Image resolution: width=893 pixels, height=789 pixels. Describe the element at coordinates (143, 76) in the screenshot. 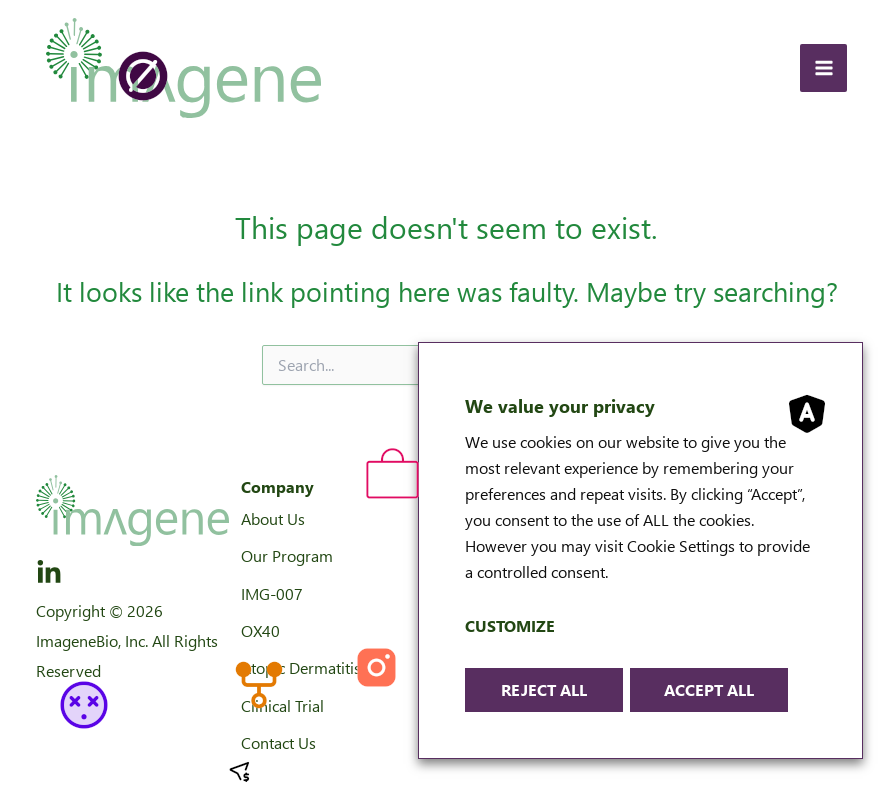

I see `indicates empty or null state` at that location.